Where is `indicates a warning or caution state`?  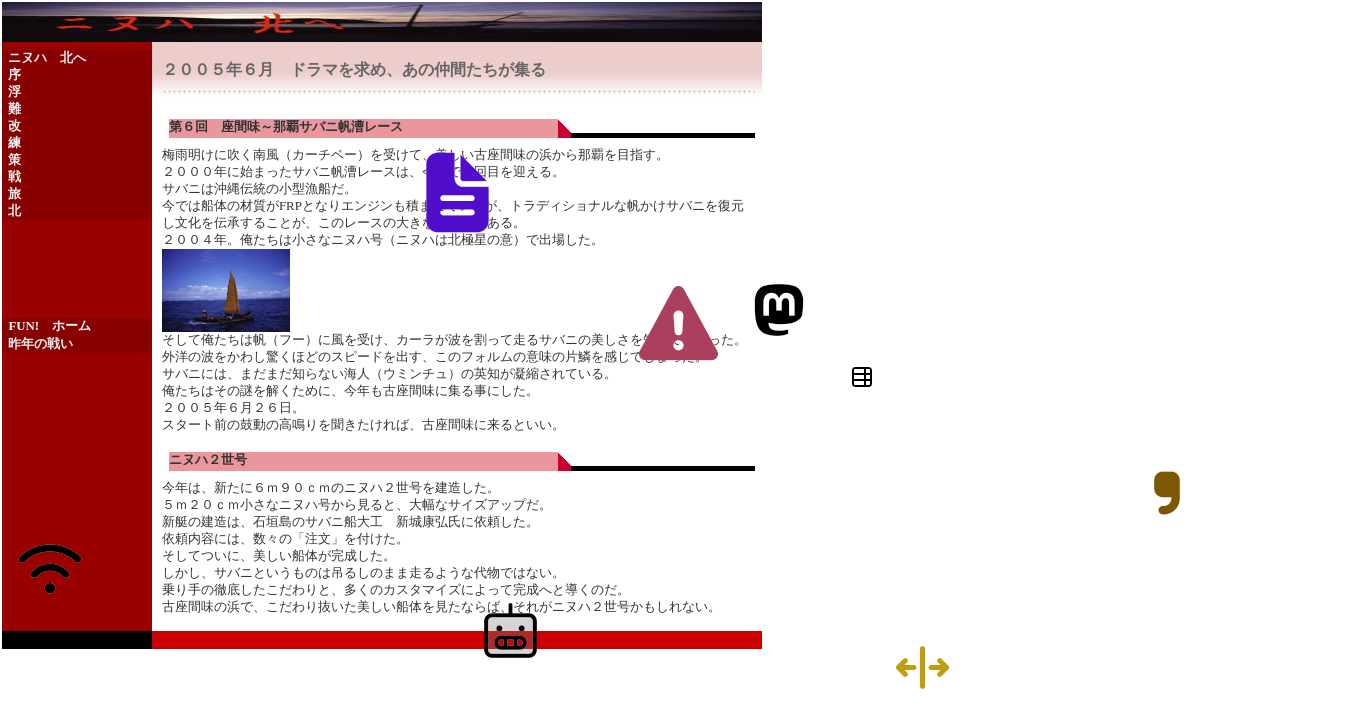 indicates a warning or caution state is located at coordinates (678, 325).